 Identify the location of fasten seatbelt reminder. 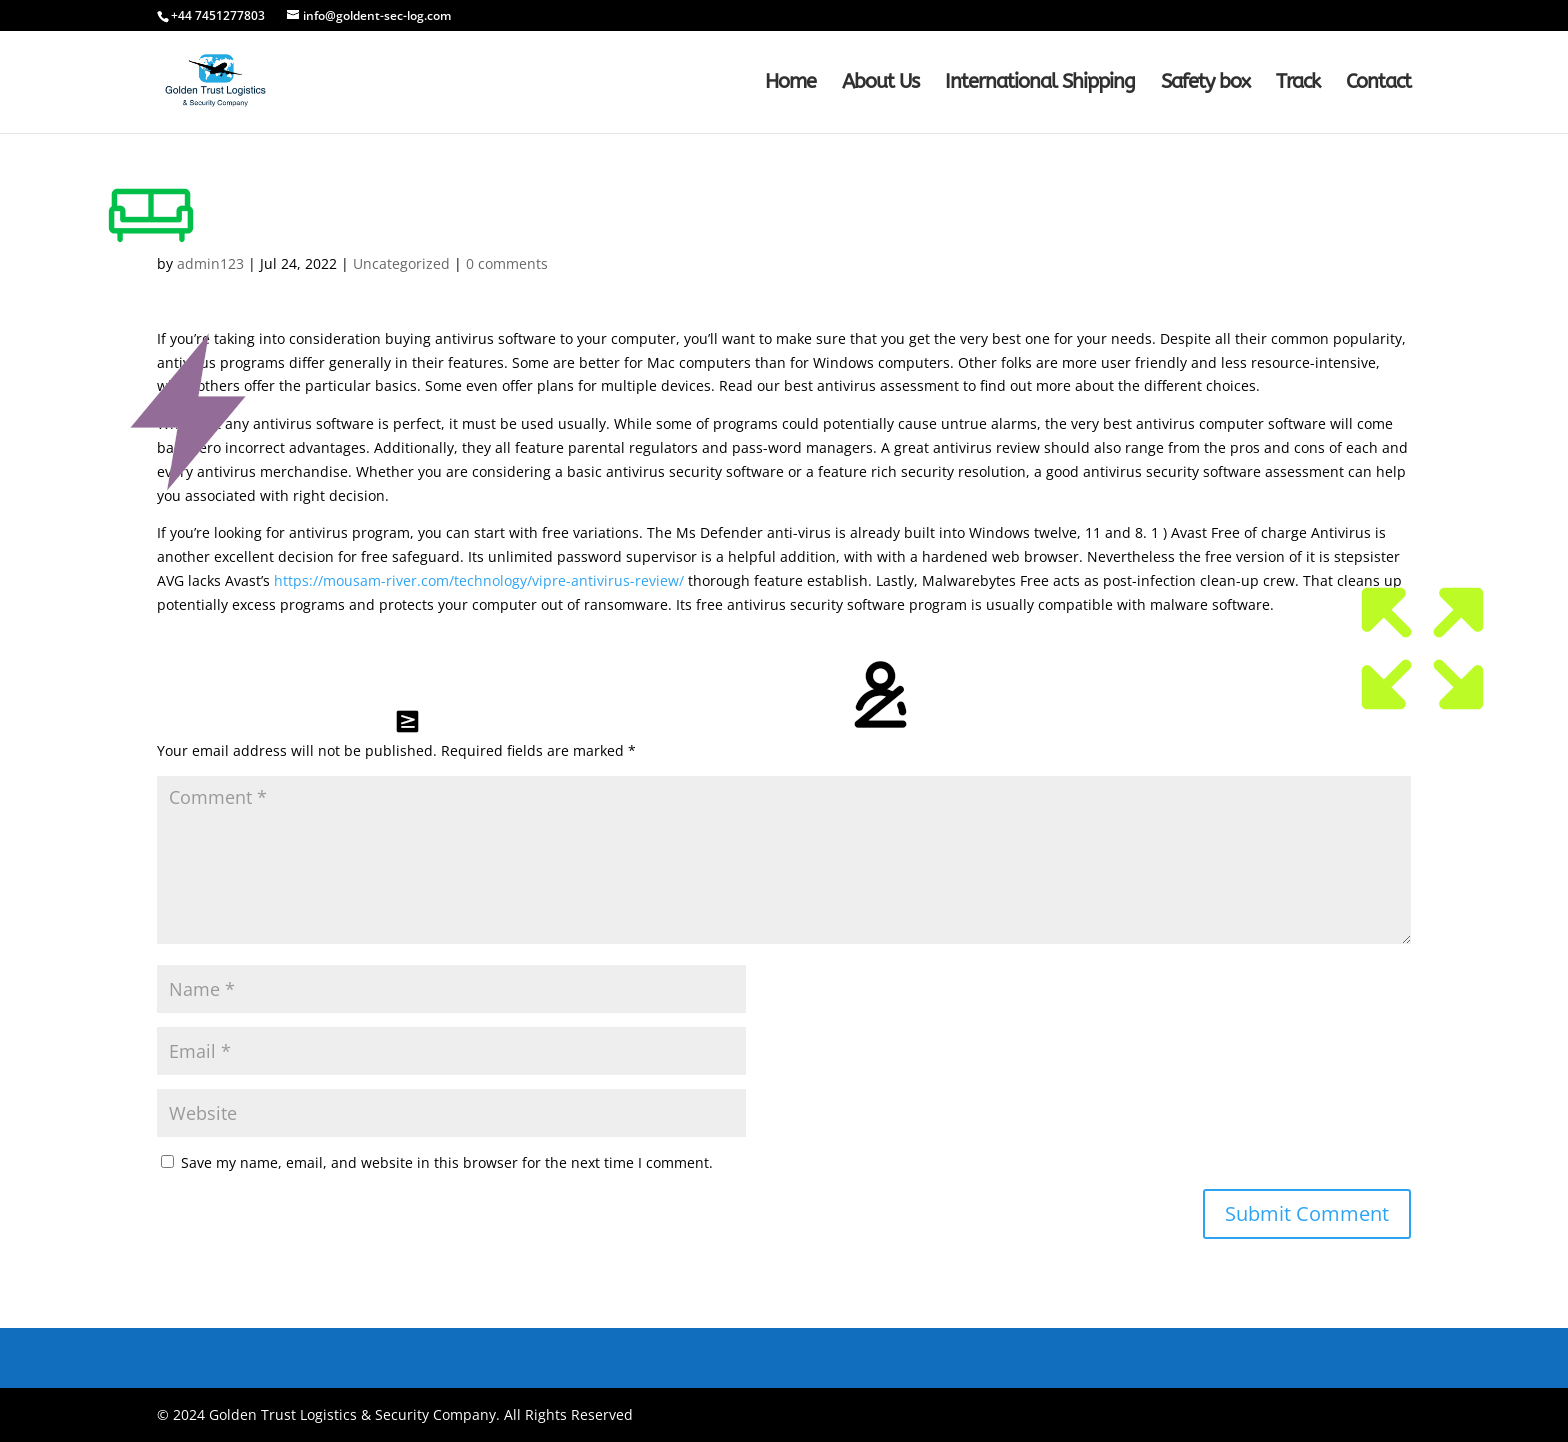
(880, 694).